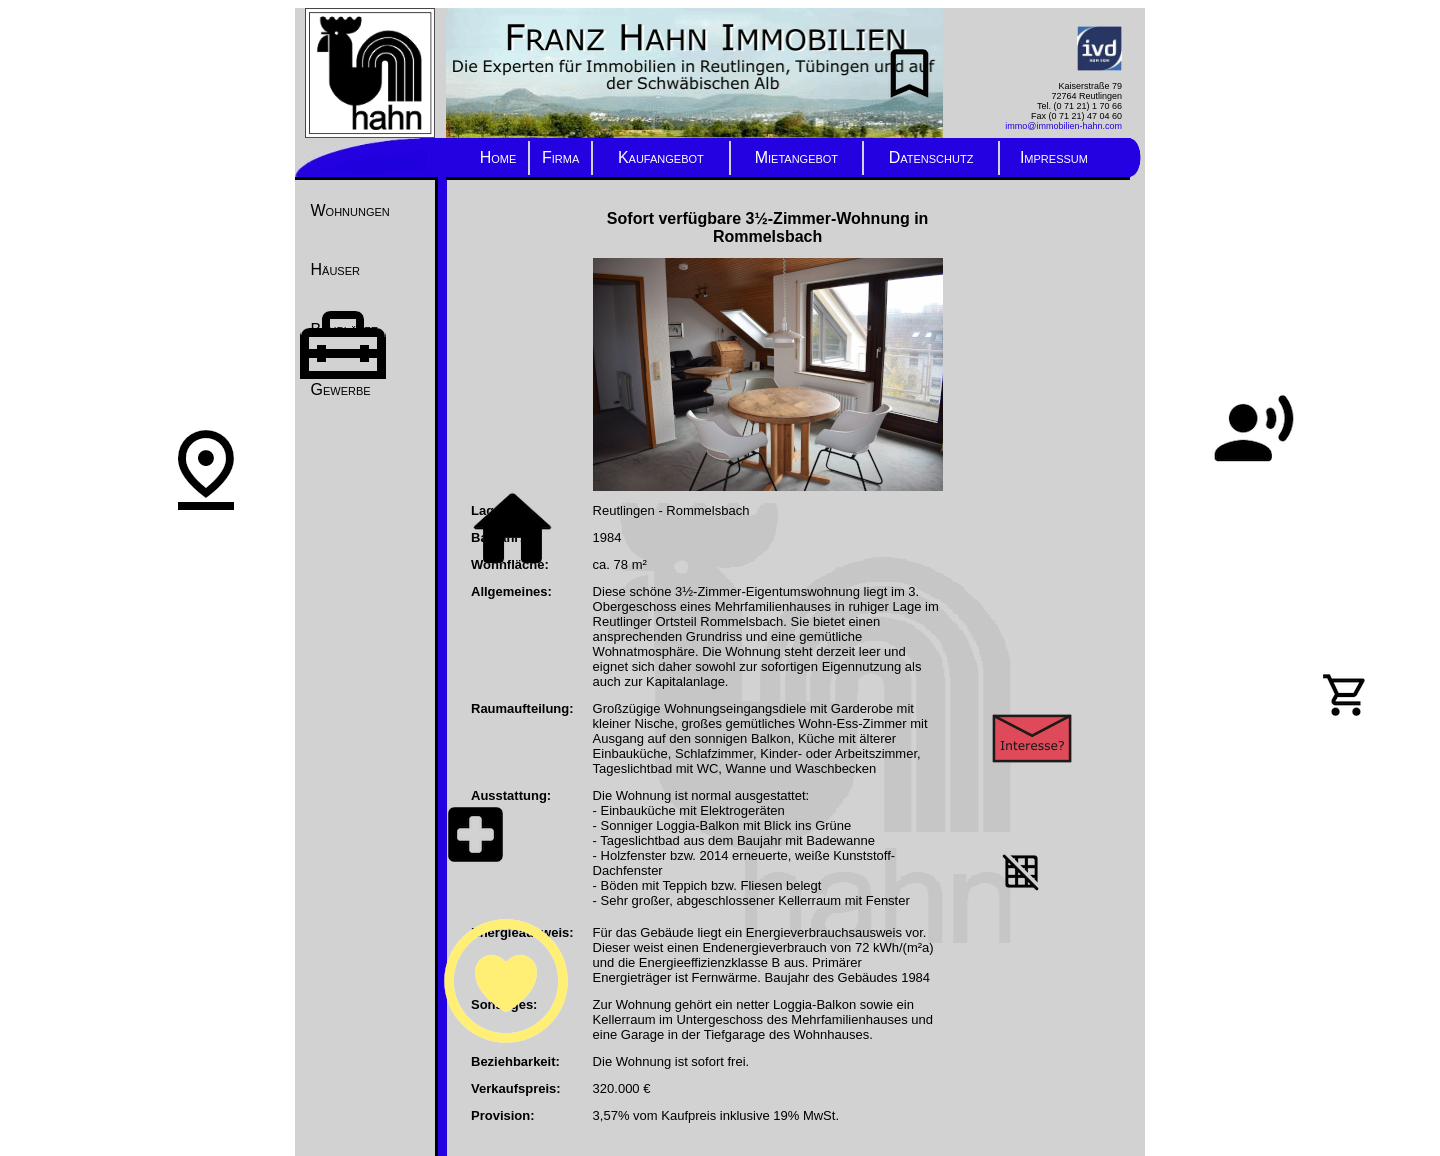  Describe the element at coordinates (909, 73) in the screenshot. I see `save this item for later` at that location.